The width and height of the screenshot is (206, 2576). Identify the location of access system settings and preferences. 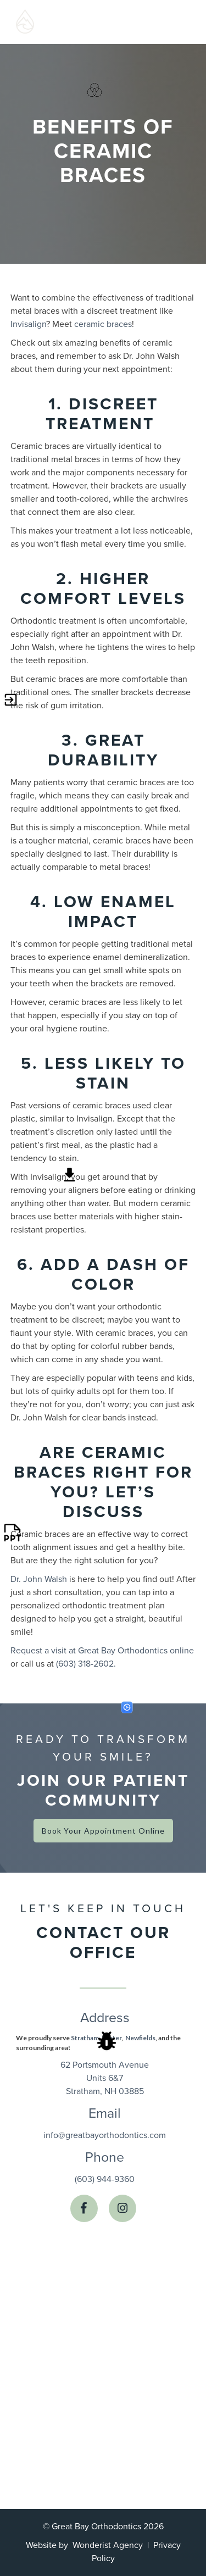
(127, 1707).